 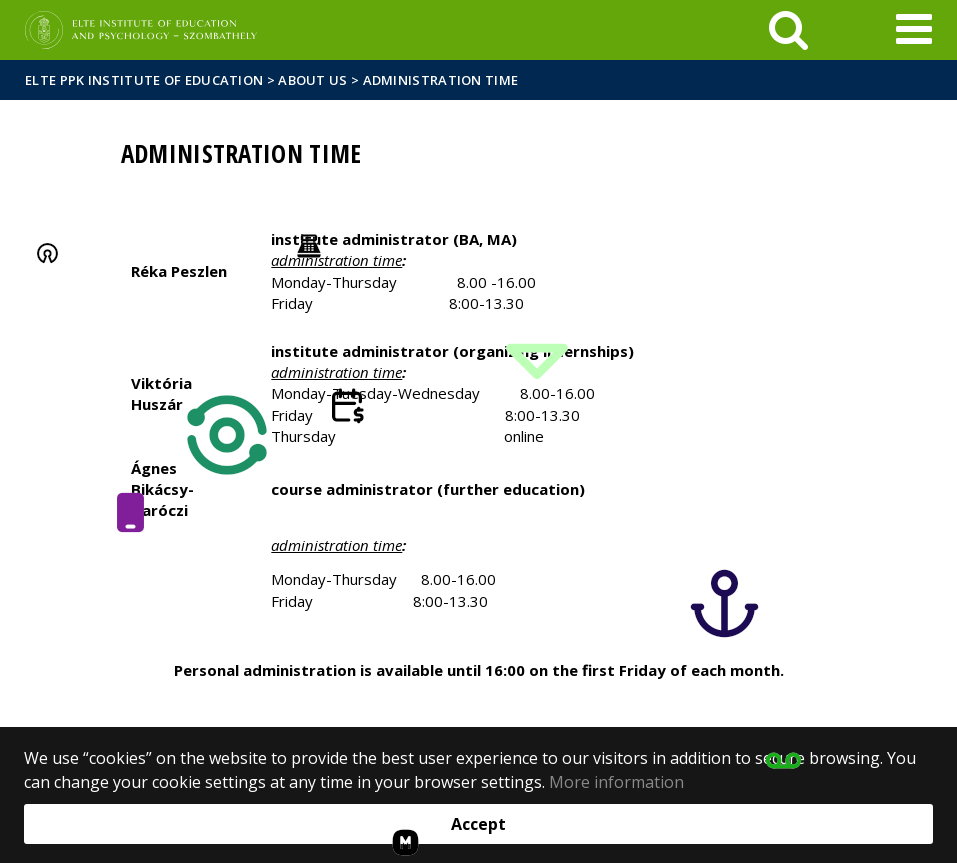 What do you see at coordinates (783, 760) in the screenshot?
I see `access voicemail messages` at bounding box center [783, 760].